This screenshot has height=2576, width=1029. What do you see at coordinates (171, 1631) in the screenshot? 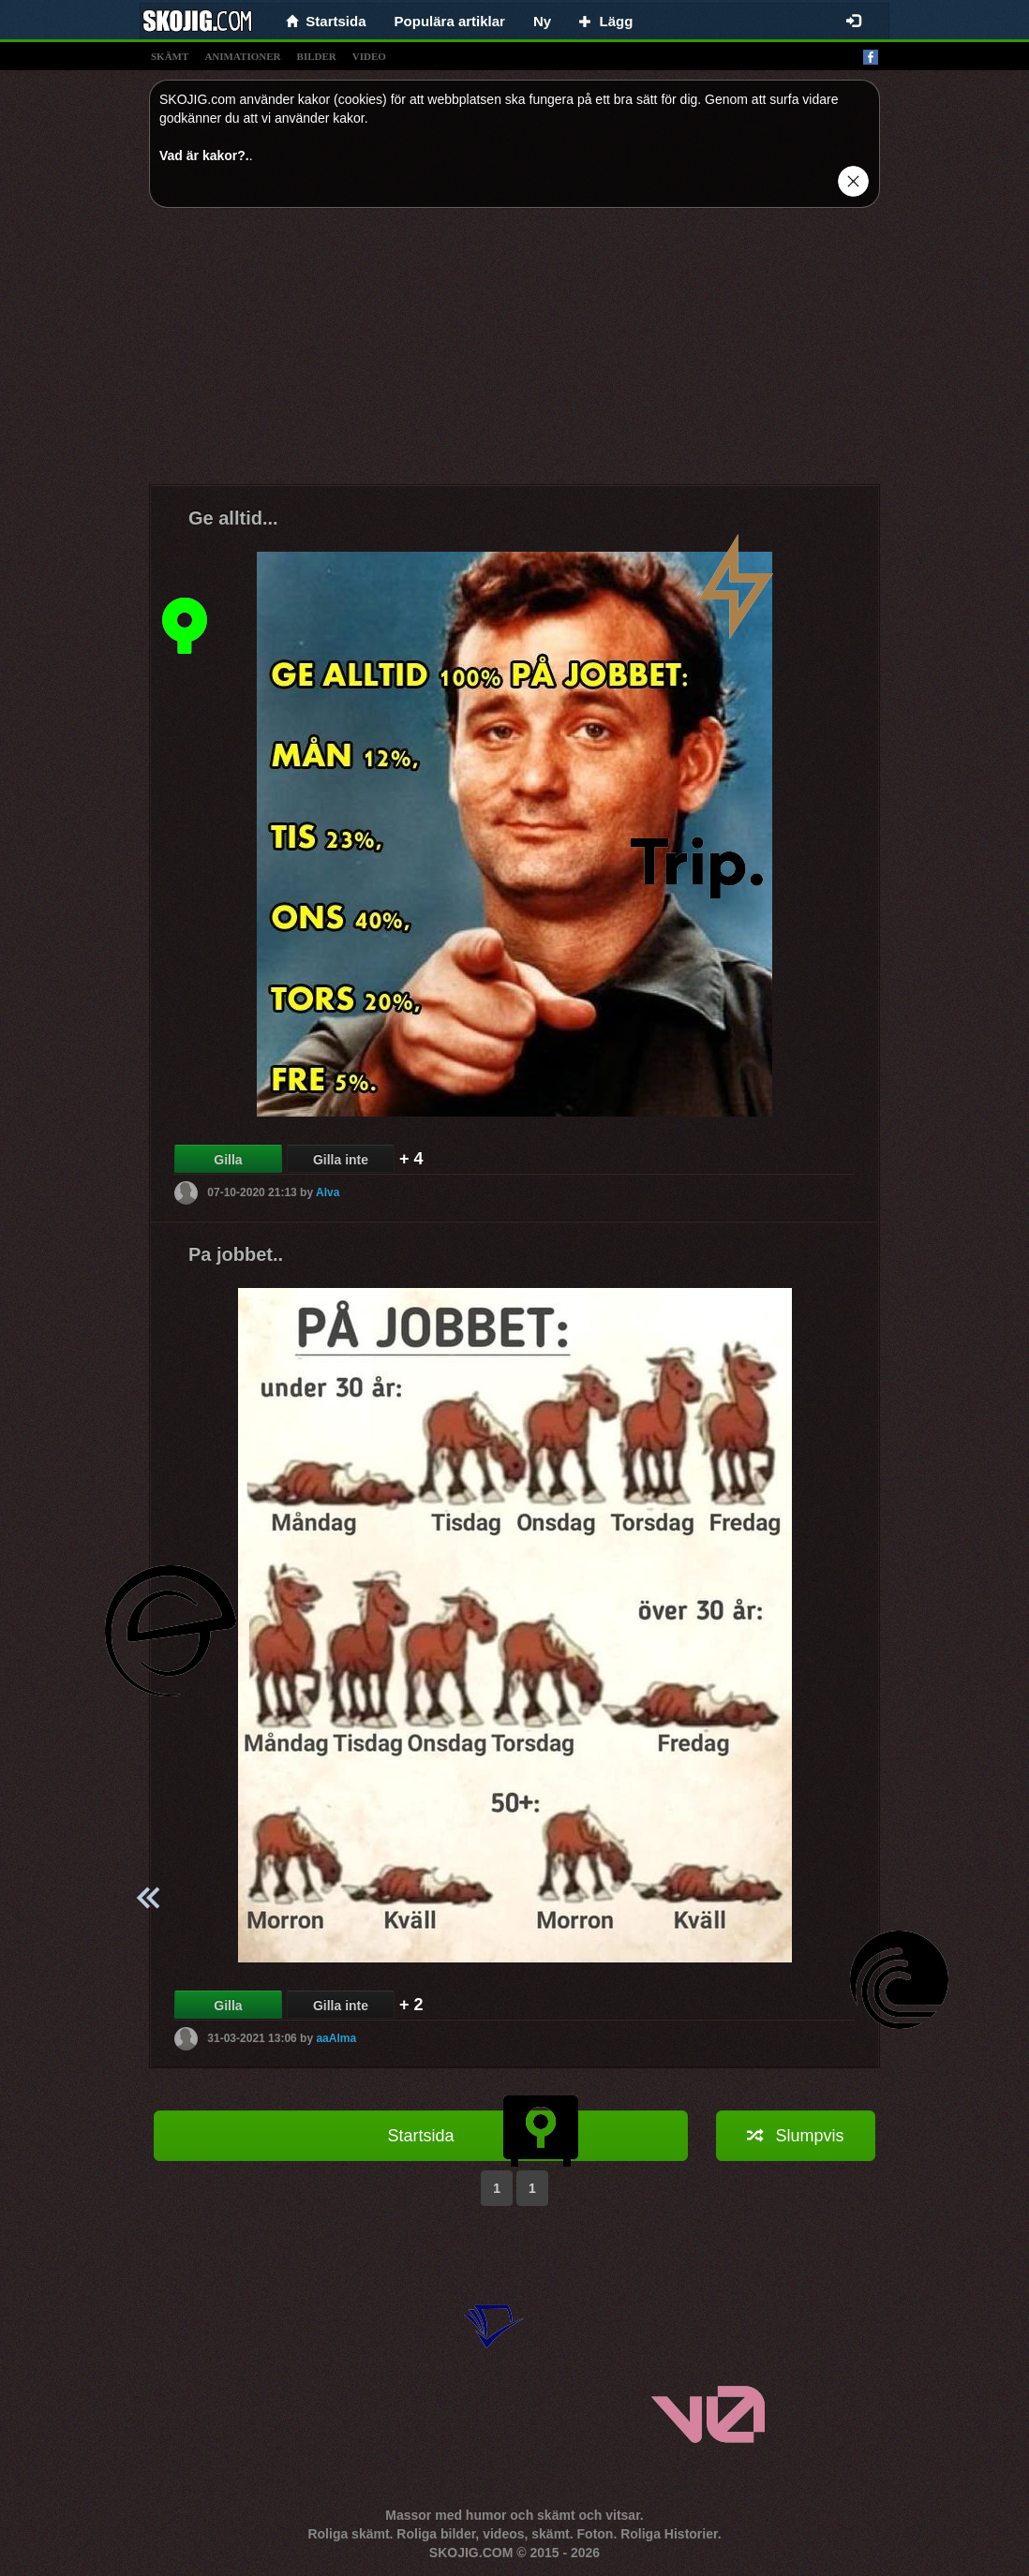
I see `esoteric software company logo` at bounding box center [171, 1631].